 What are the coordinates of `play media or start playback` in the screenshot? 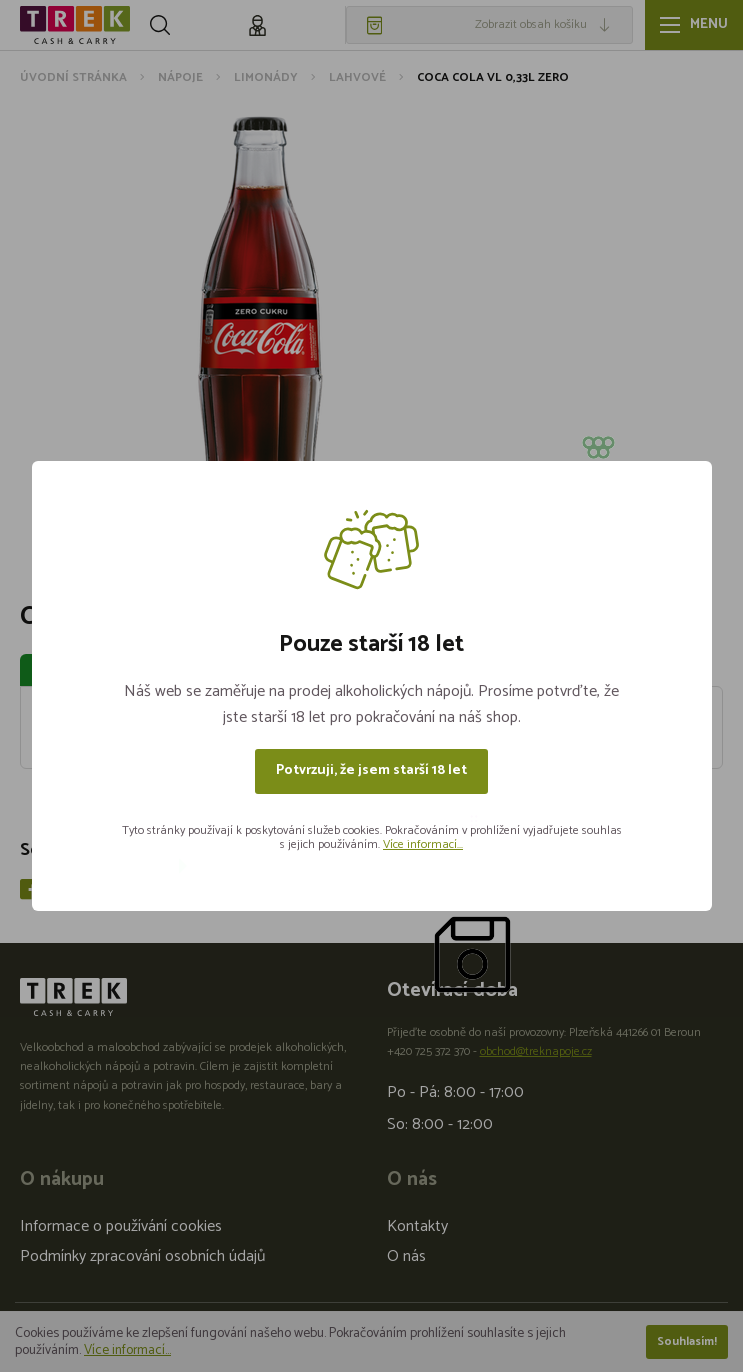 It's located at (183, 866).